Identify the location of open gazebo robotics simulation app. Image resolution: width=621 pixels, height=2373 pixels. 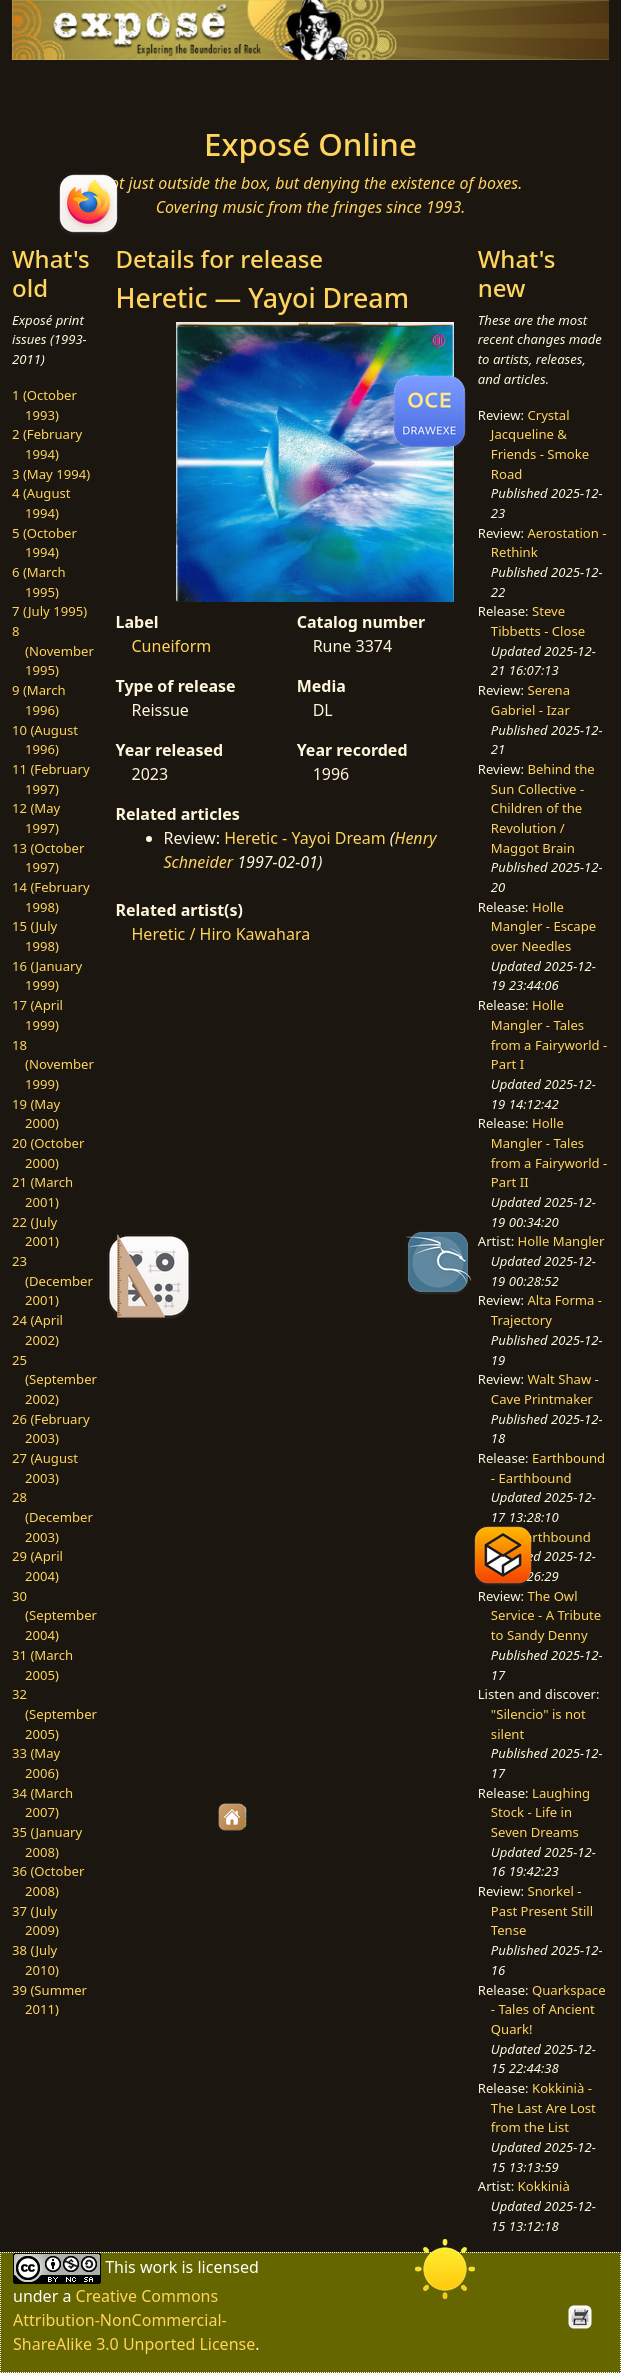
(503, 1555).